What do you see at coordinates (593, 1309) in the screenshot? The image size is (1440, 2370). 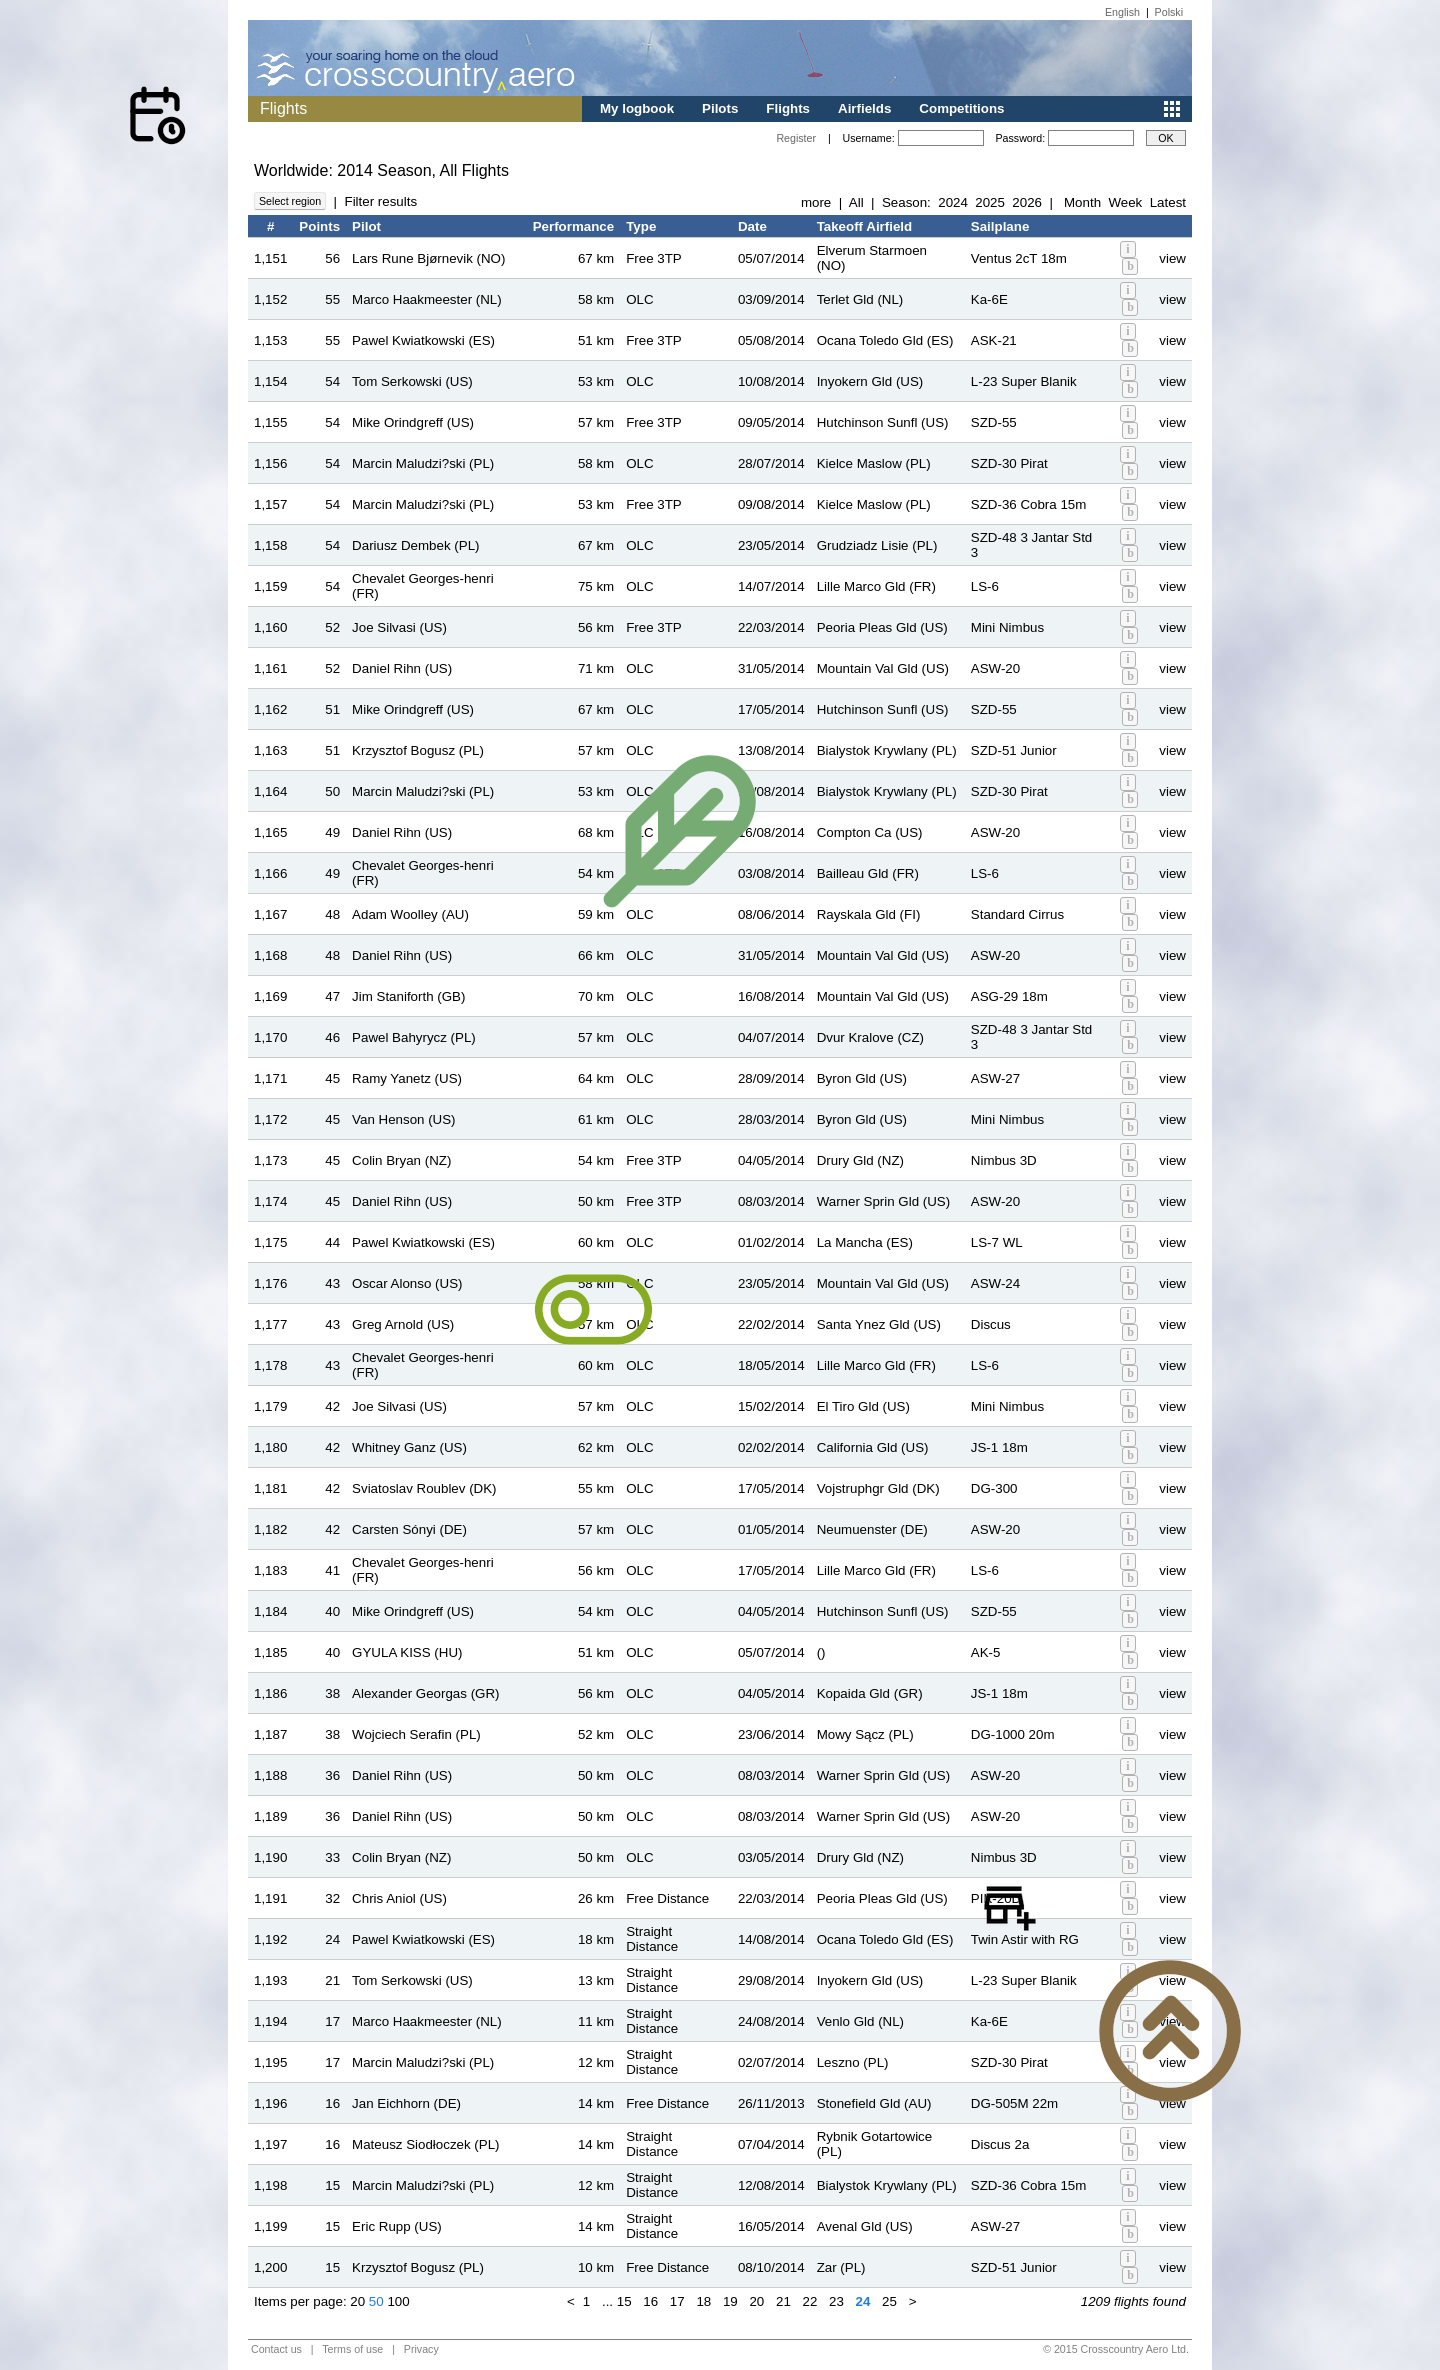 I see `toggle switch in off position` at bounding box center [593, 1309].